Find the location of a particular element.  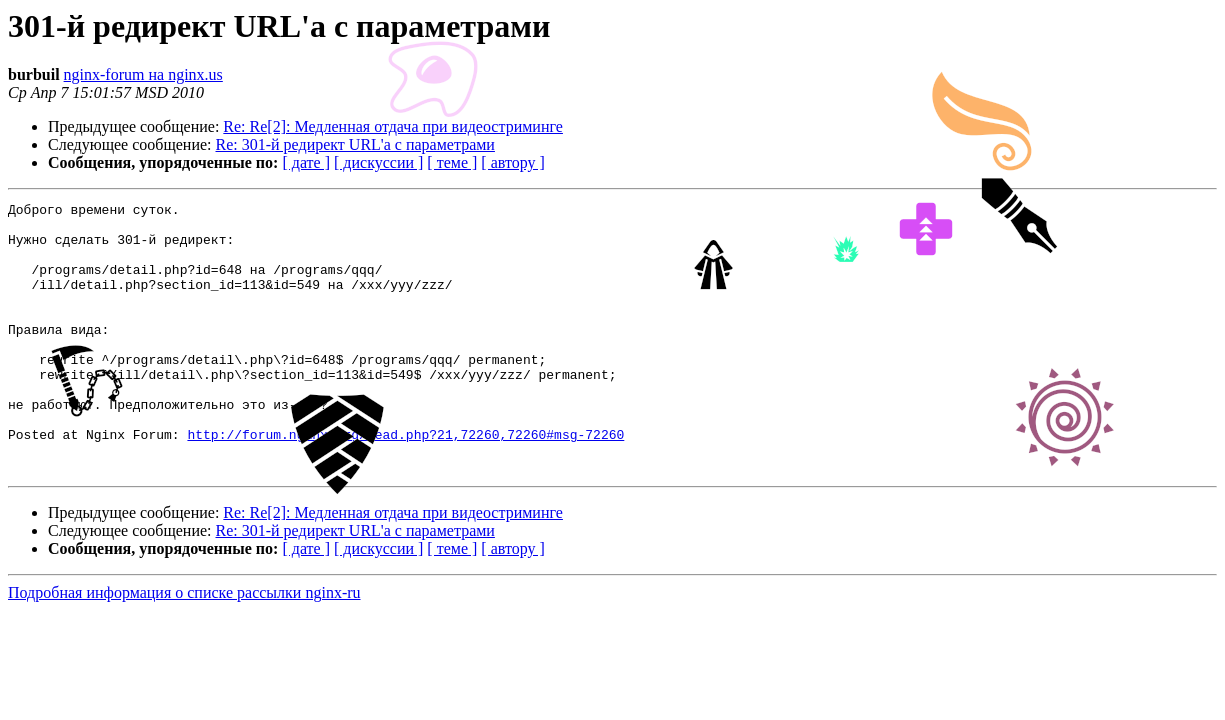

ingredient icon for cooking or recipe apps is located at coordinates (433, 75).